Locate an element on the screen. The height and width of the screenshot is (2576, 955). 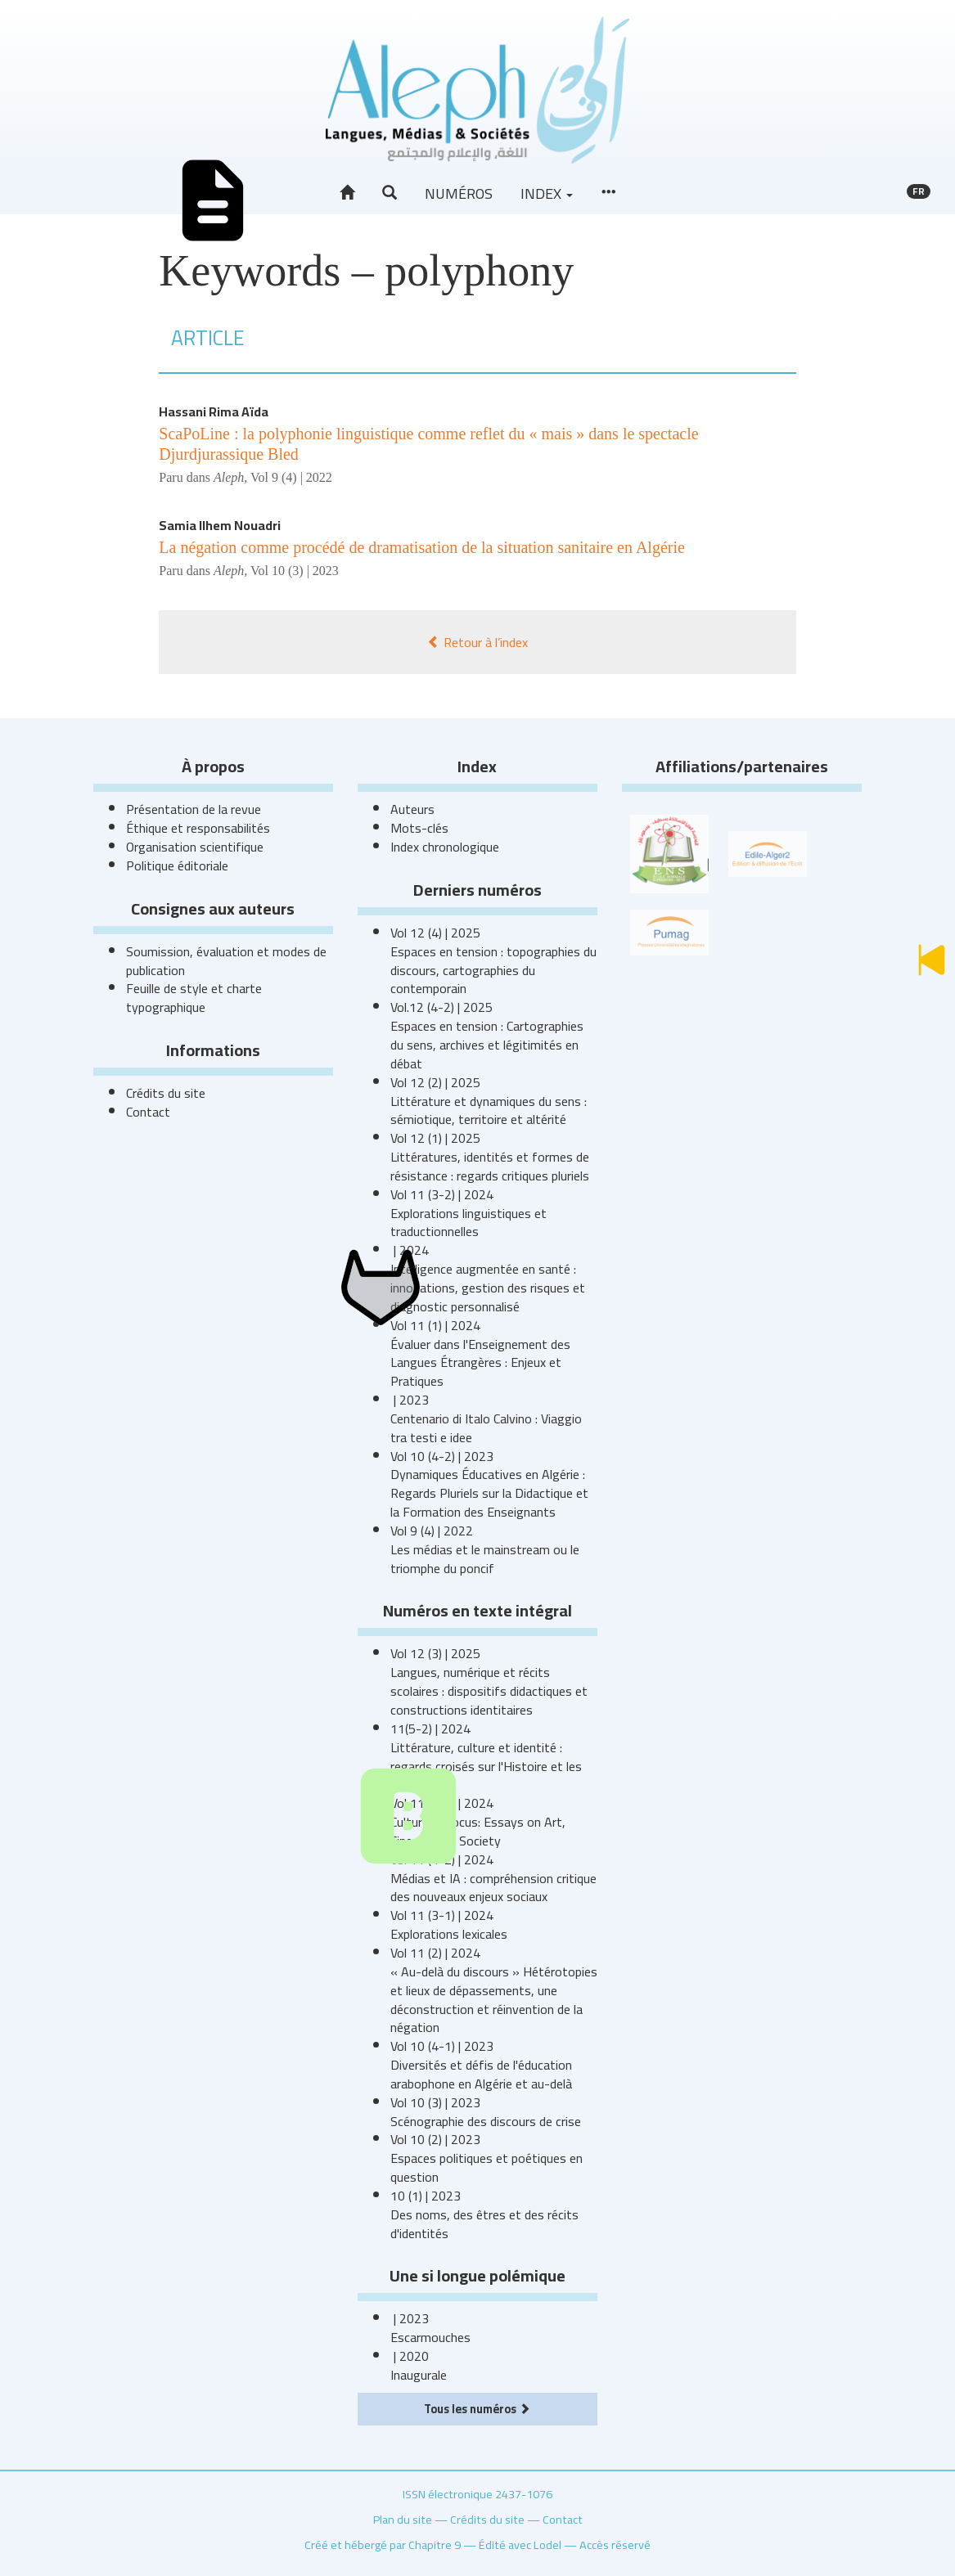
skip to the previous track is located at coordinates (931, 960).